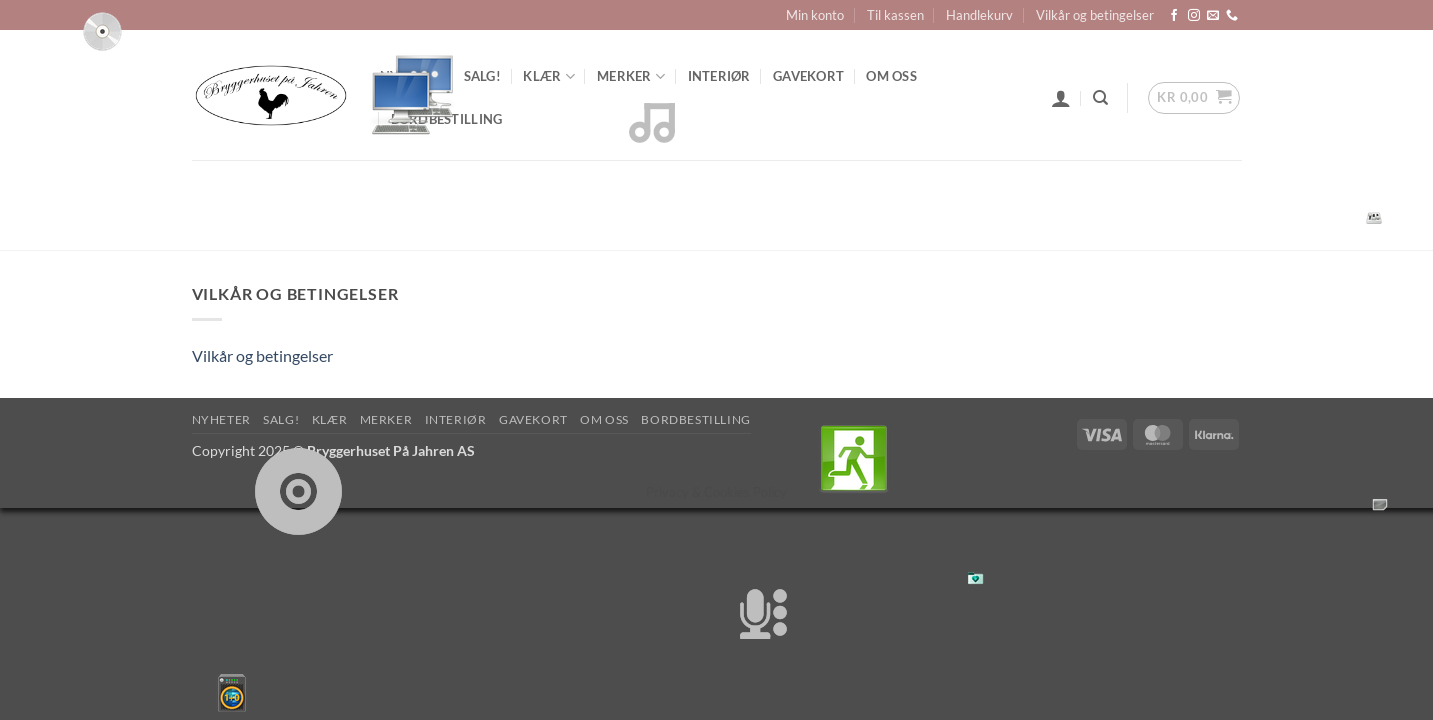  What do you see at coordinates (102, 31) in the screenshot?
I see `indicates a CD-R or recordable disc media` at bounding box center [102, 31].